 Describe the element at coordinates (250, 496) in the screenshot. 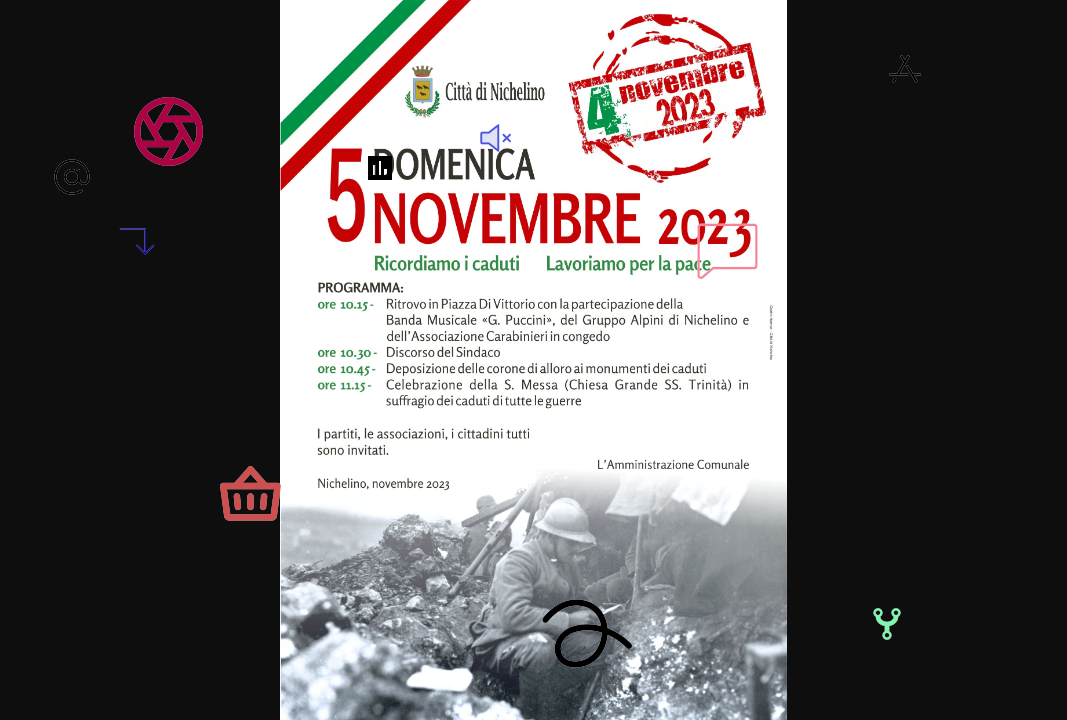

I see `view your shopping basket` at that location.